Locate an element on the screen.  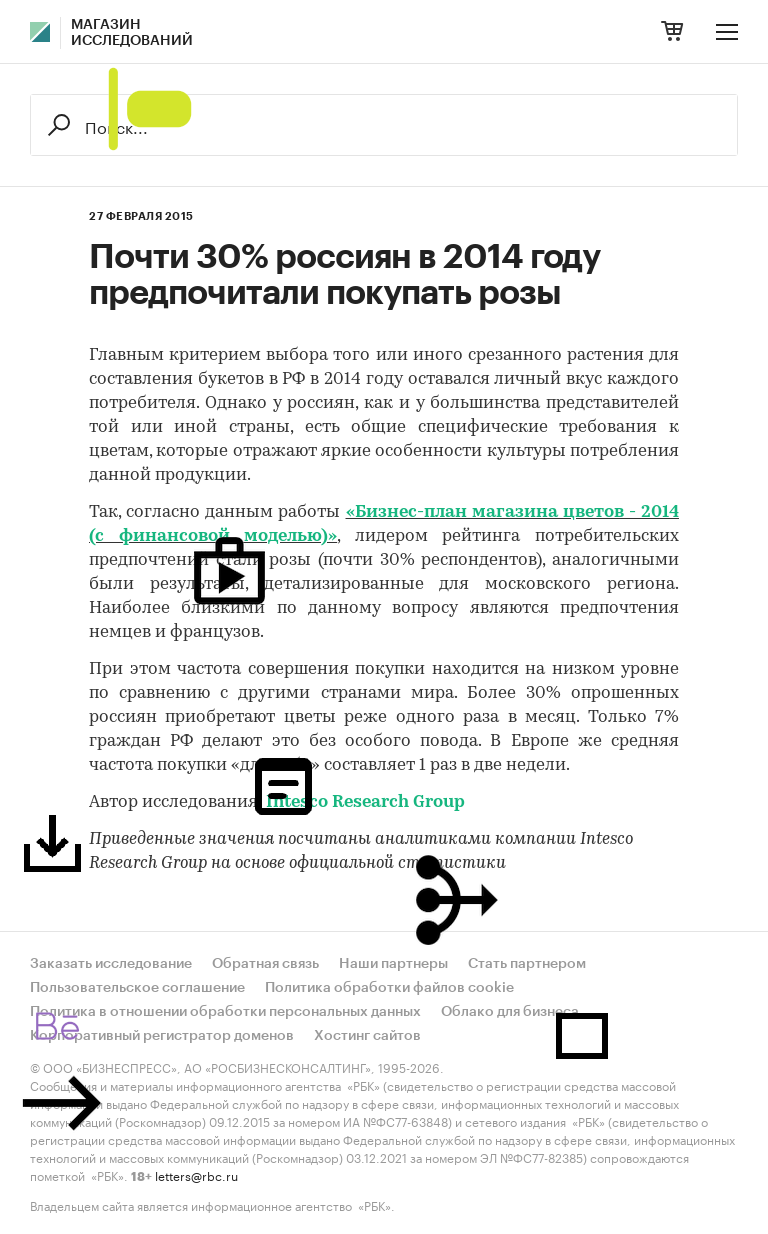
navigate to the next item or screen is located at coordinates (62, 1103).